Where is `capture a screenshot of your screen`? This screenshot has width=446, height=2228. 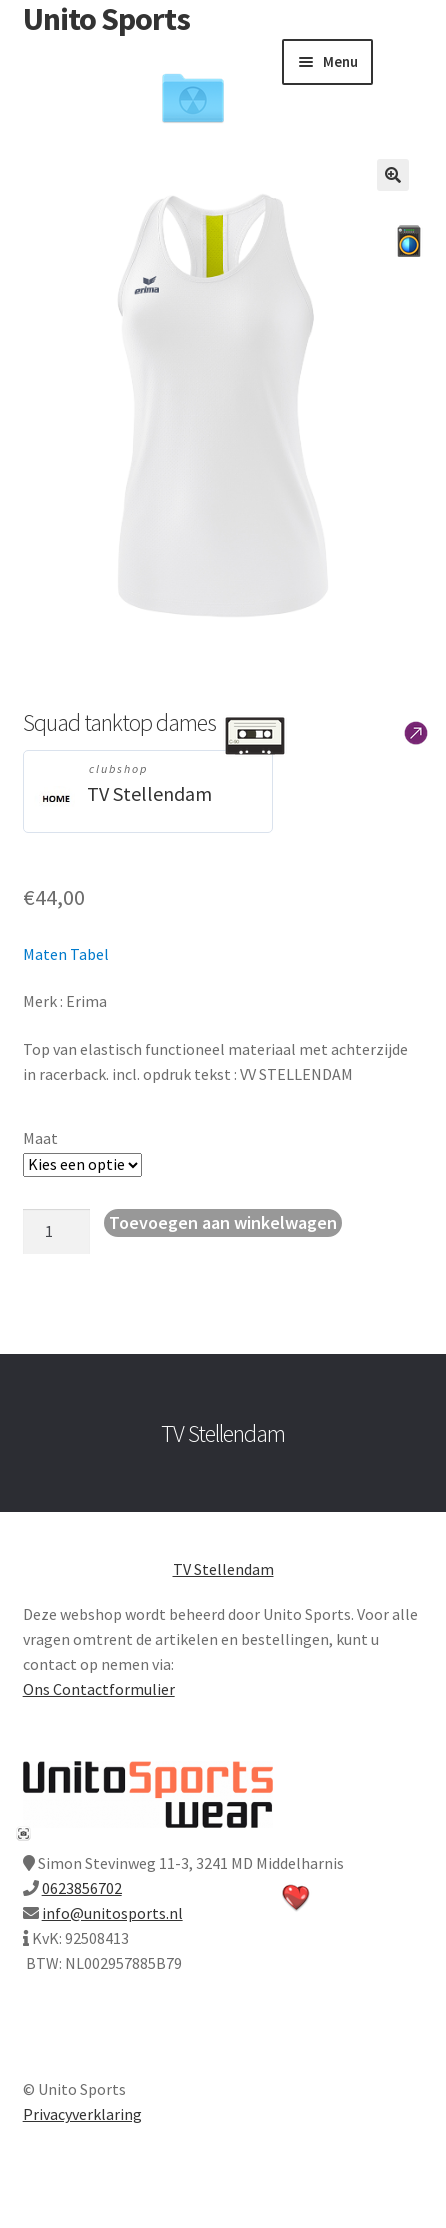
capture a screenshot of your screen is located at coordinates (23, 1833).